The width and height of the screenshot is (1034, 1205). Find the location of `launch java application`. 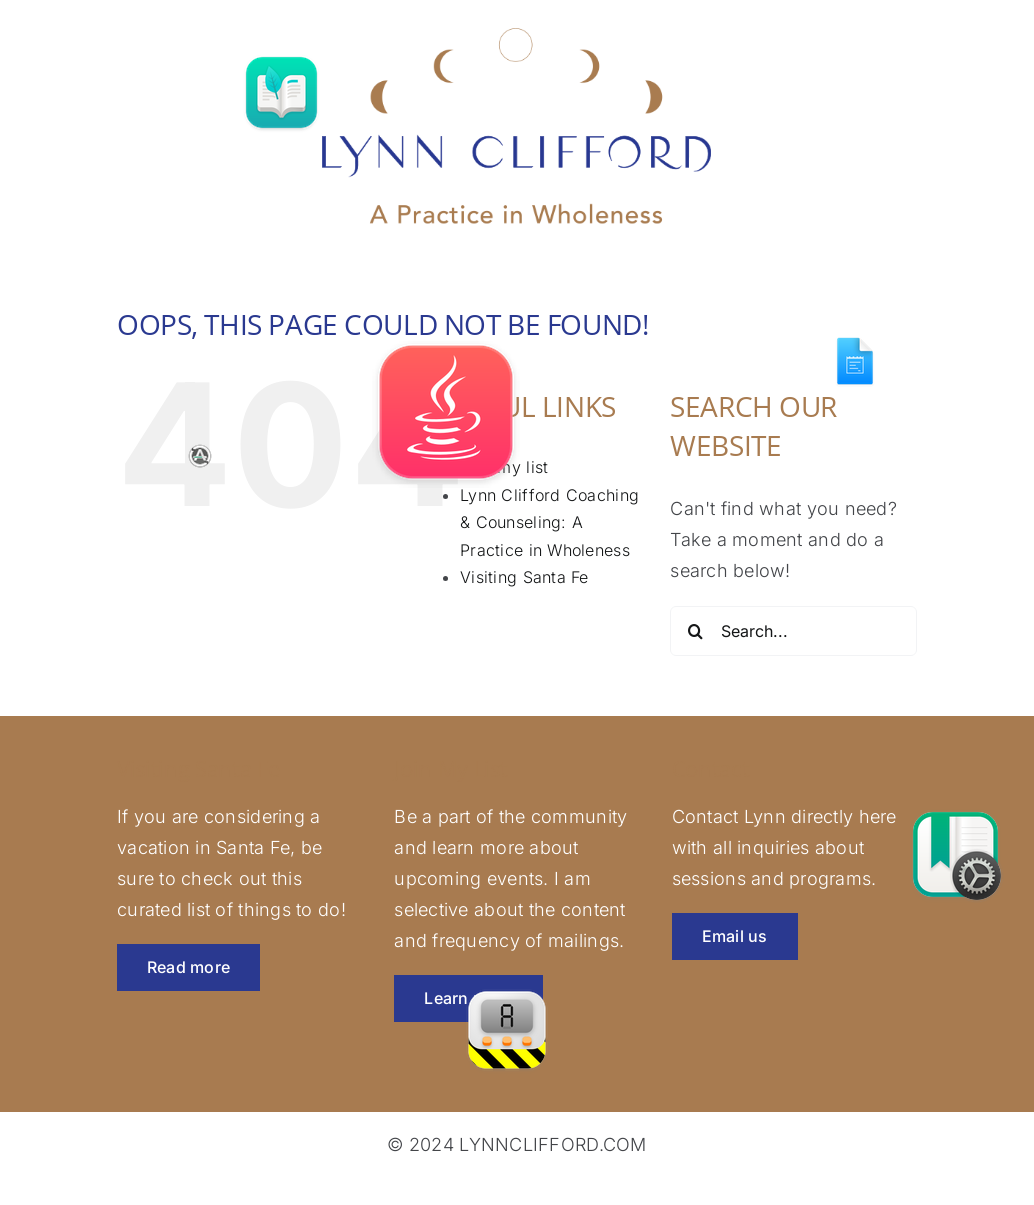

launch java application is located at coordinates (446, 412).